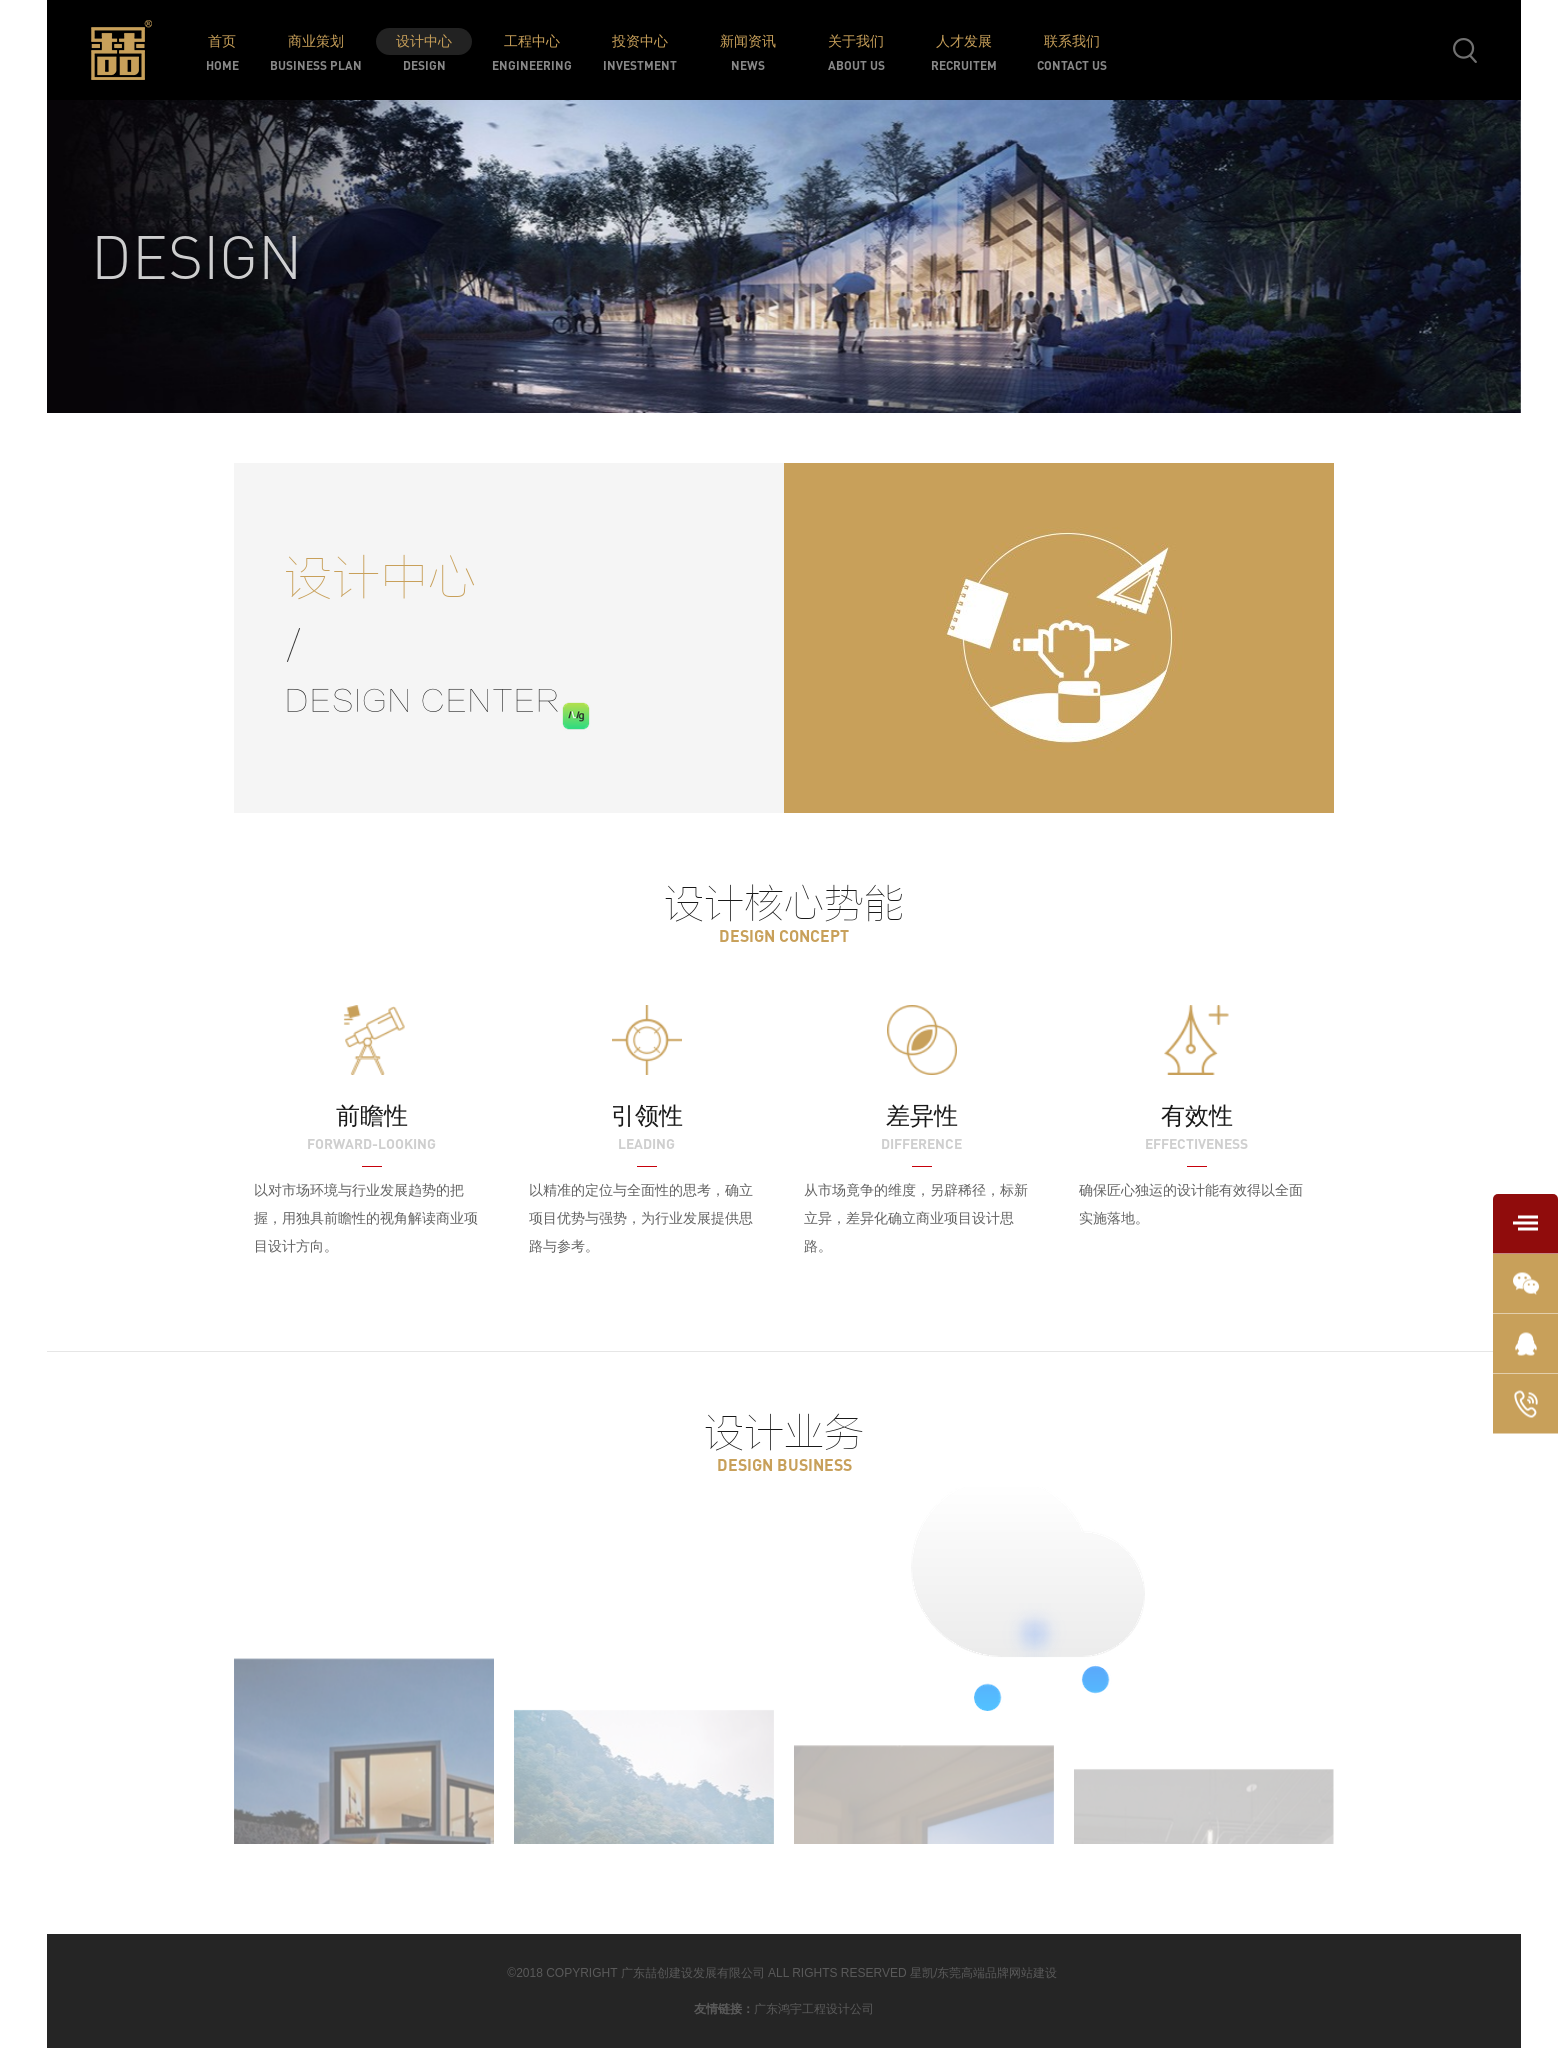 This screenshot has height=2048, width=1568. Describe the element at coordinates (576, 716) in the screenshot. I see `open regex tester application` at that location.